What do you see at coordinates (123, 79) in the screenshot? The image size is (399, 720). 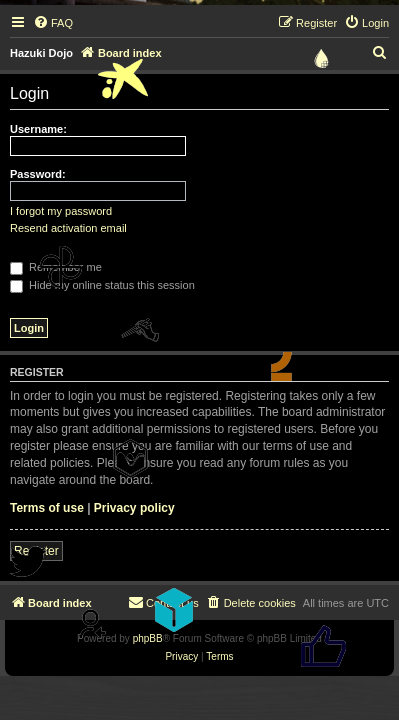 I see `open the CaixaBank mobile banking app` at bounding box center [123, 79].